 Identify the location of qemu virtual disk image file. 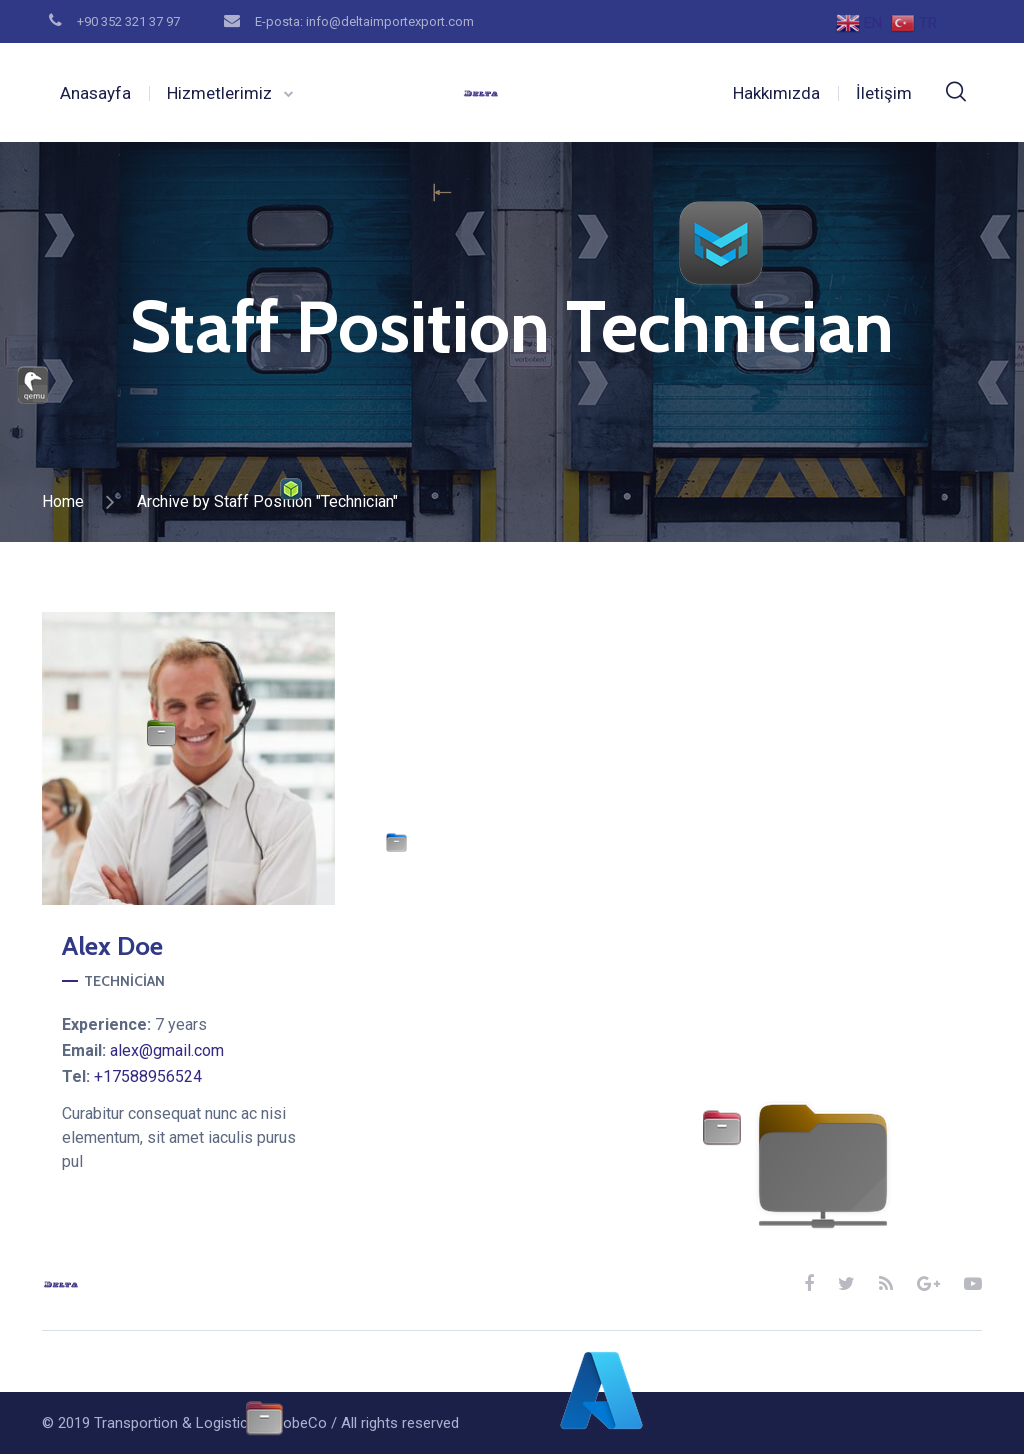
(33, 385).